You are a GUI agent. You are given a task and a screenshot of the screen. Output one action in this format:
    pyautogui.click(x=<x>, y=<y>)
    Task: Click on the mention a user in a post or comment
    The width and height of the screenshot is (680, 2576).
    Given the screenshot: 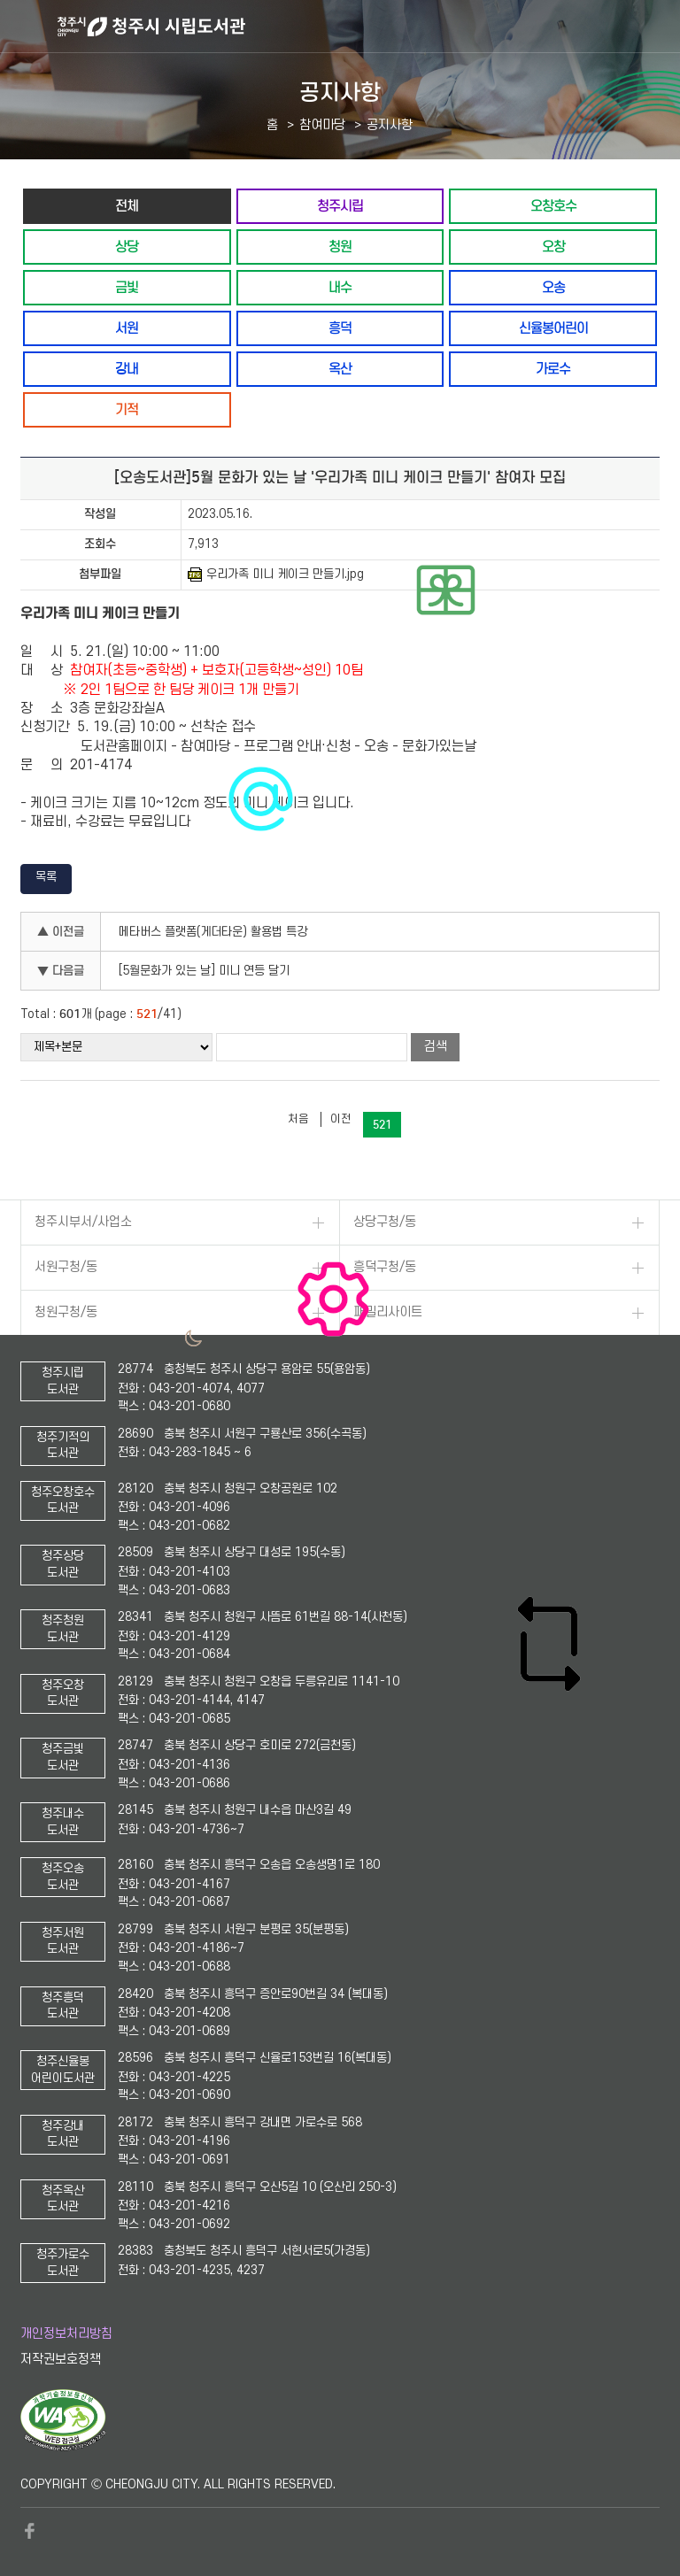 What is the action you would take?
    pyautogui.click(x=260, y=798)
    